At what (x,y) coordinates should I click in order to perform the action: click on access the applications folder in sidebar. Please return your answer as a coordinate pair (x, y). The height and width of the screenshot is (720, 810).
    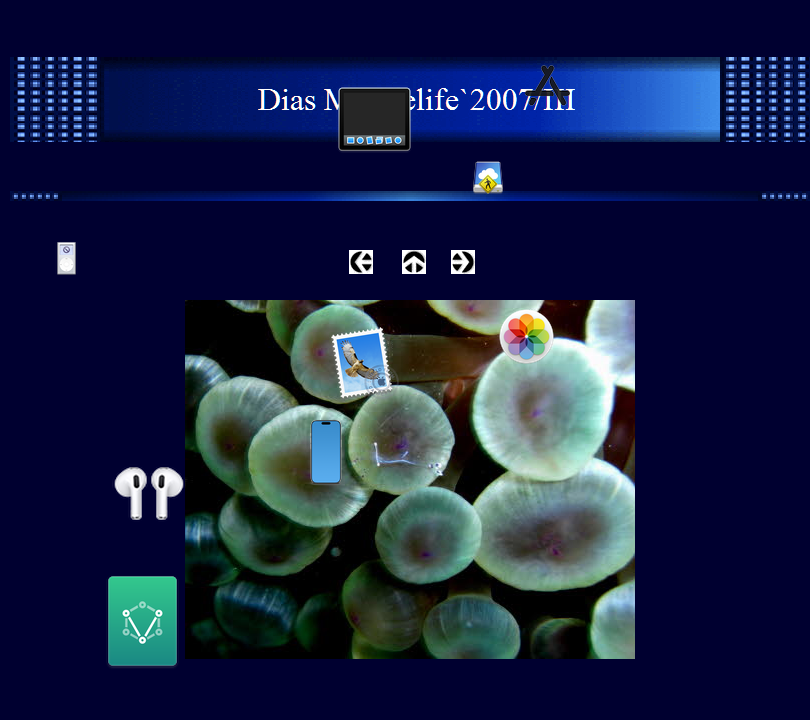
    Looking at the image, I should click on (547, 85).